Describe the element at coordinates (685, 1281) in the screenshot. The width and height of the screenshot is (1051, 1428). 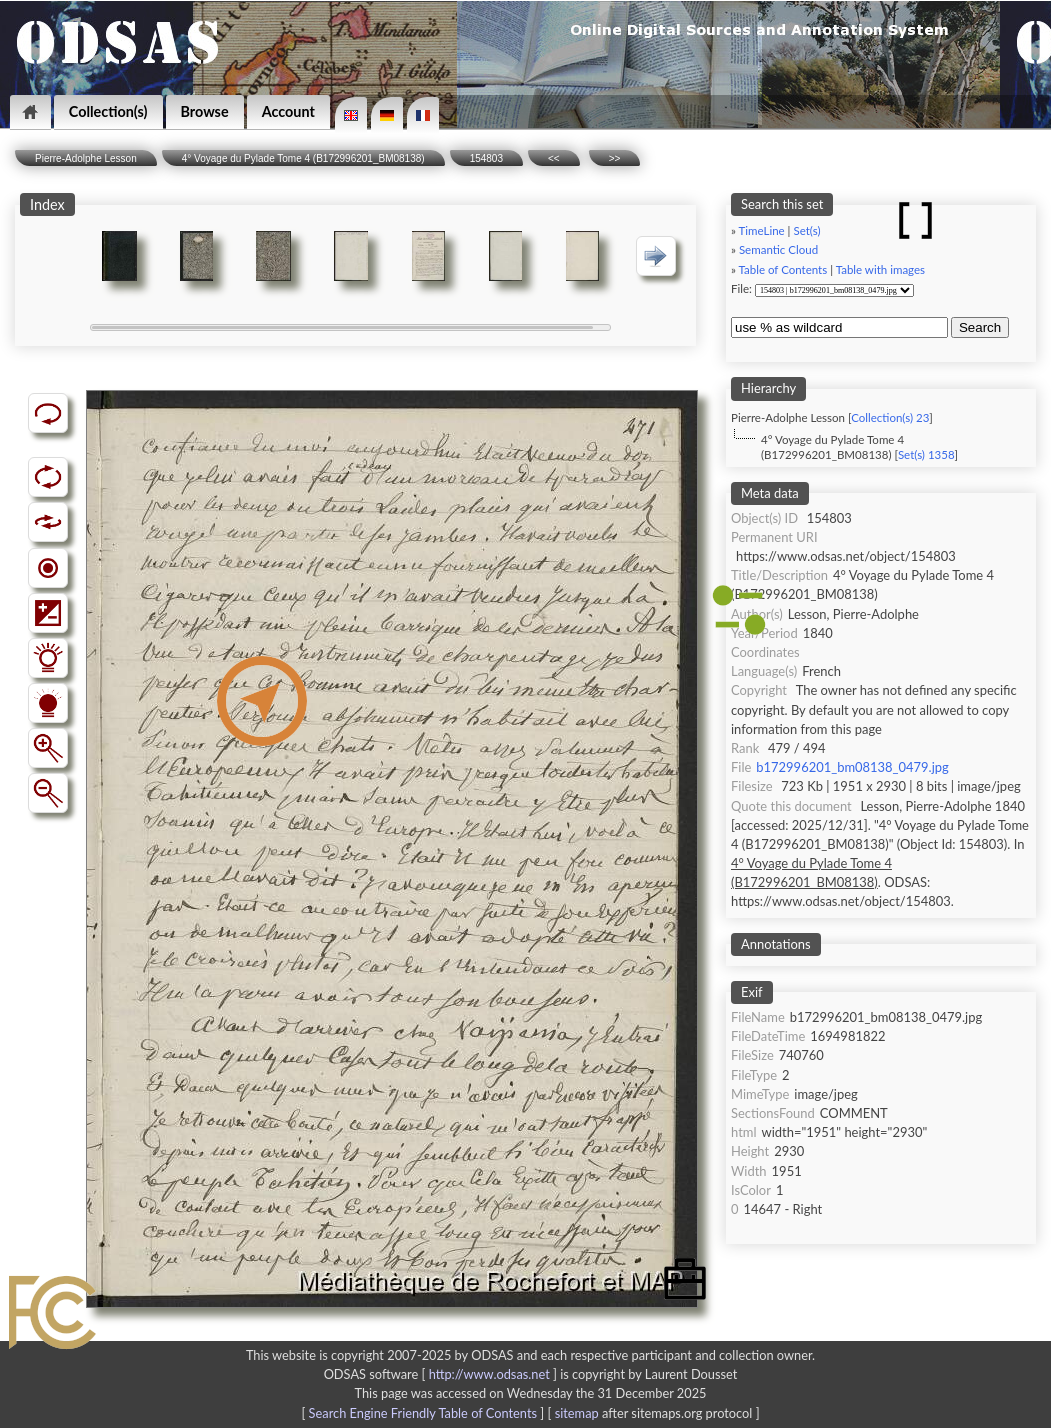
I see `access work or business documents` at that location.